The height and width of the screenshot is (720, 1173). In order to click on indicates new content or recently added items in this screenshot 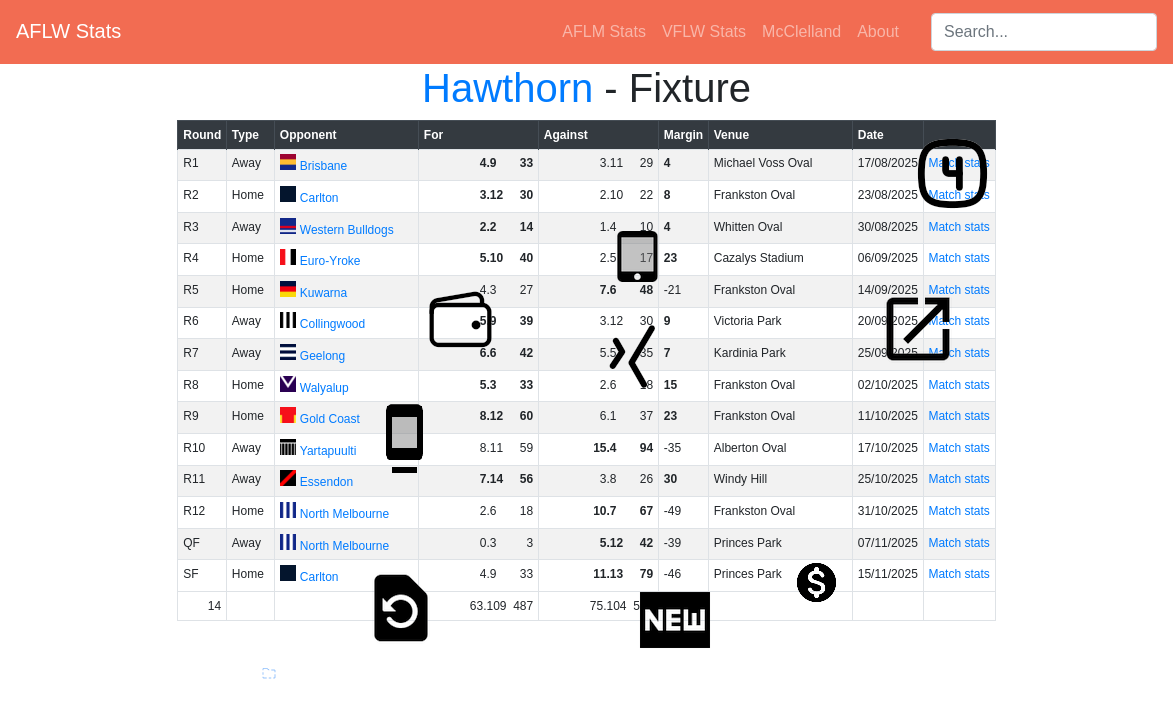, I will do `click(675, 620)`.